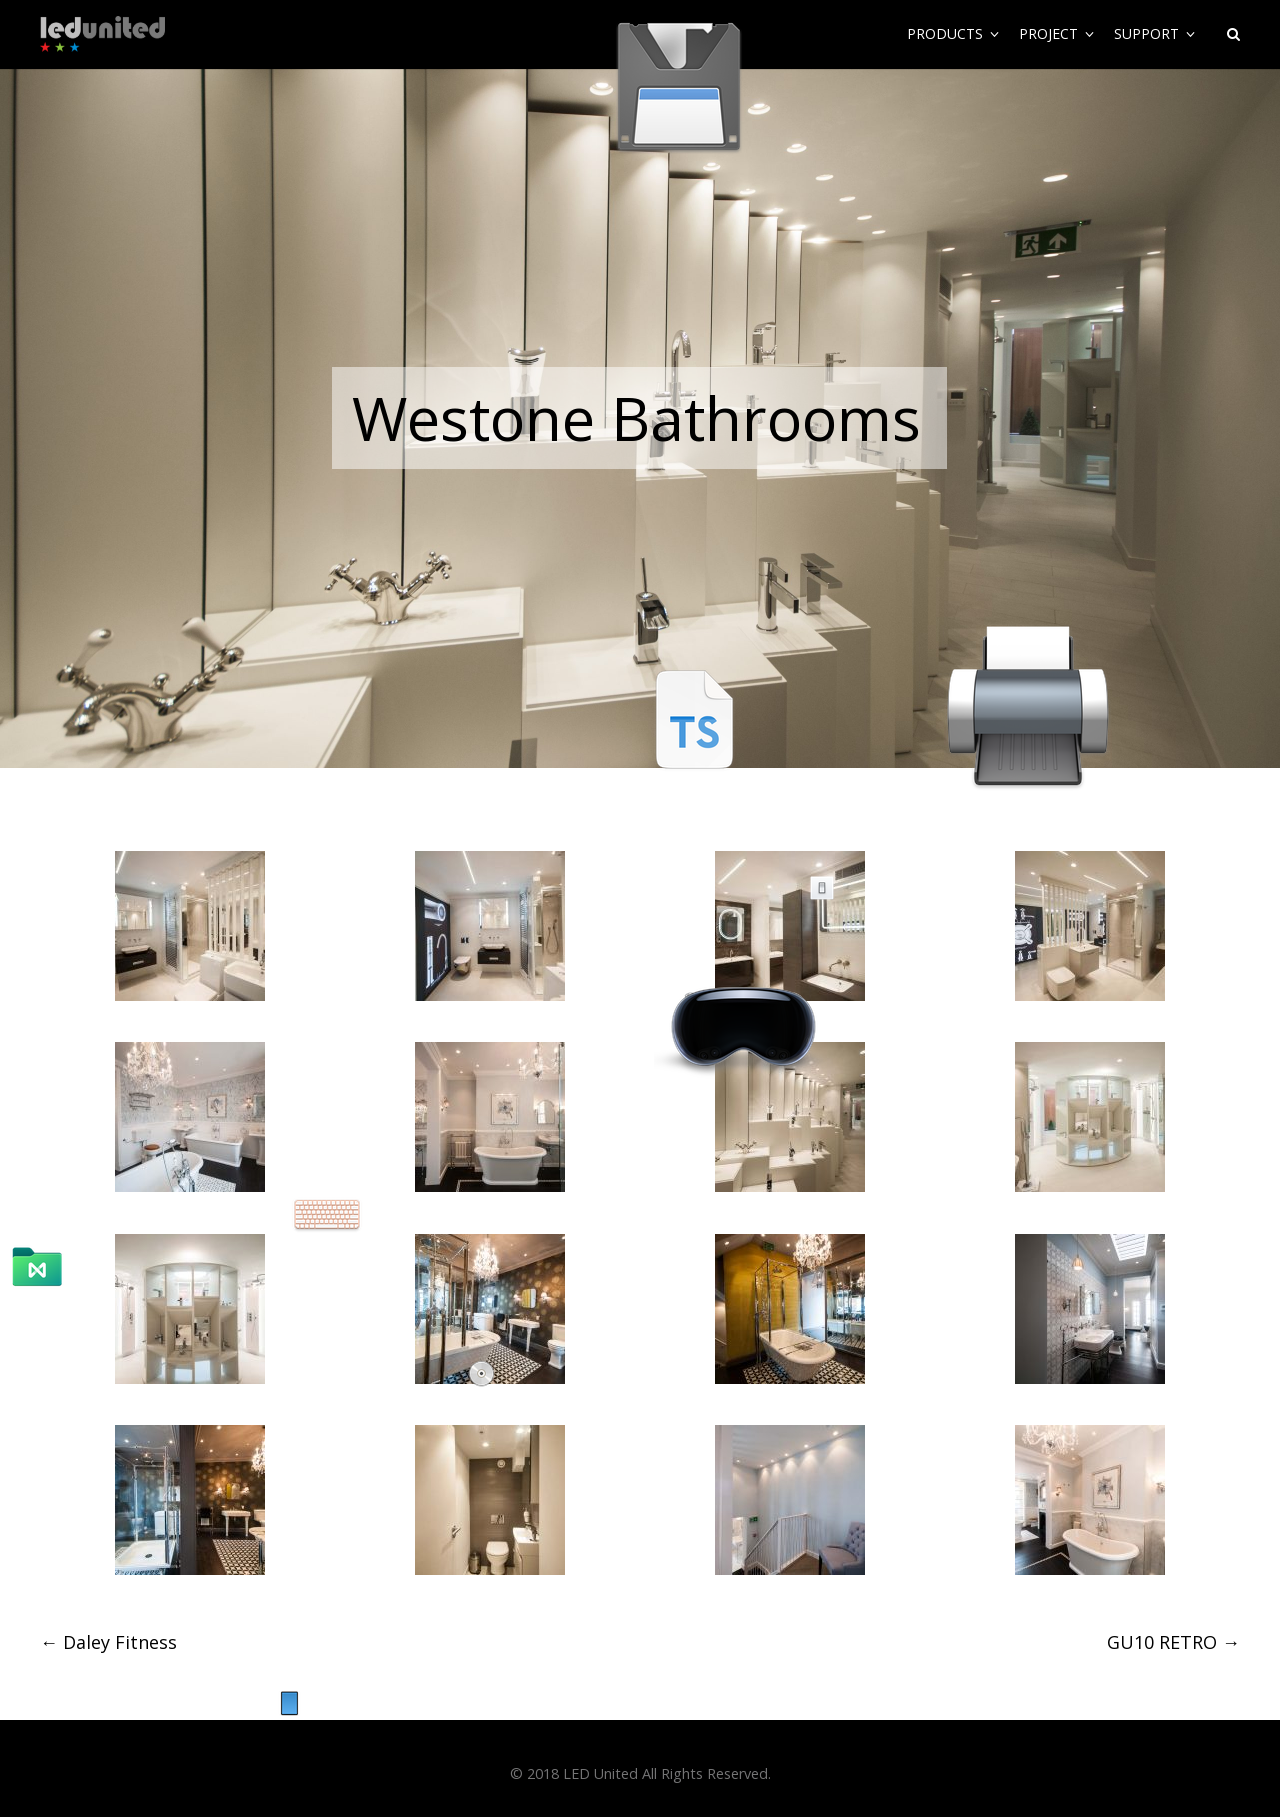 Image resolution: width=1280 pixels, height=1817 pixels. Describe the element at coordinates (822, 888) in the screenshot. I see `access general system settings` at that location.